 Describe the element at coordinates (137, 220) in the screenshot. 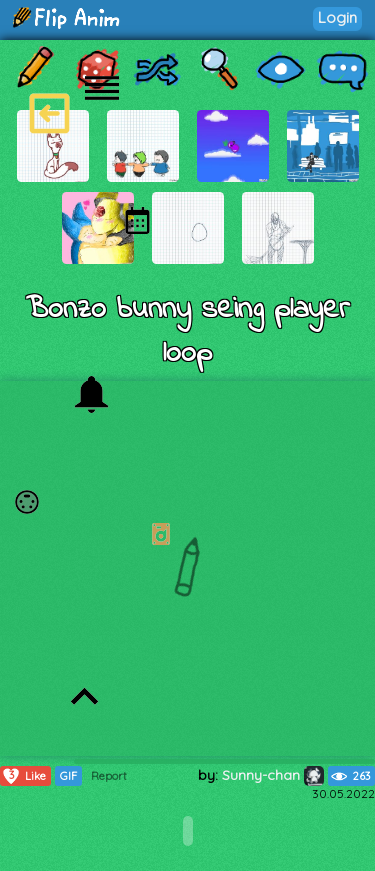

I see `view calendar or schedule` at that location.